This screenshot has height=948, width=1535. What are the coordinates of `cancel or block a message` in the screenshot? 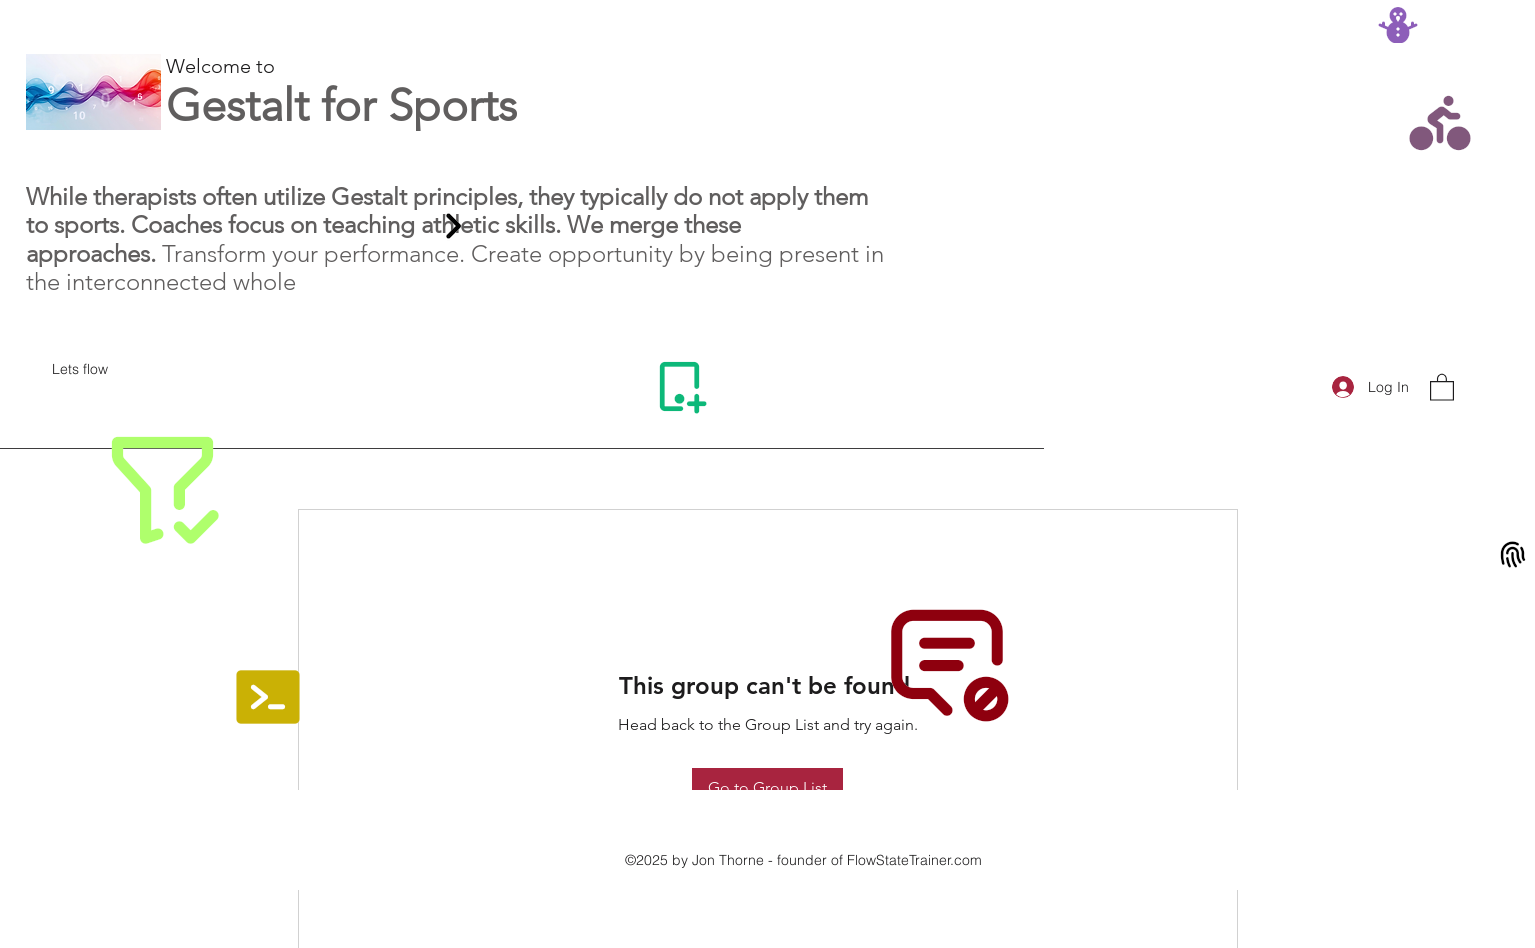 It's located at (947, 660).